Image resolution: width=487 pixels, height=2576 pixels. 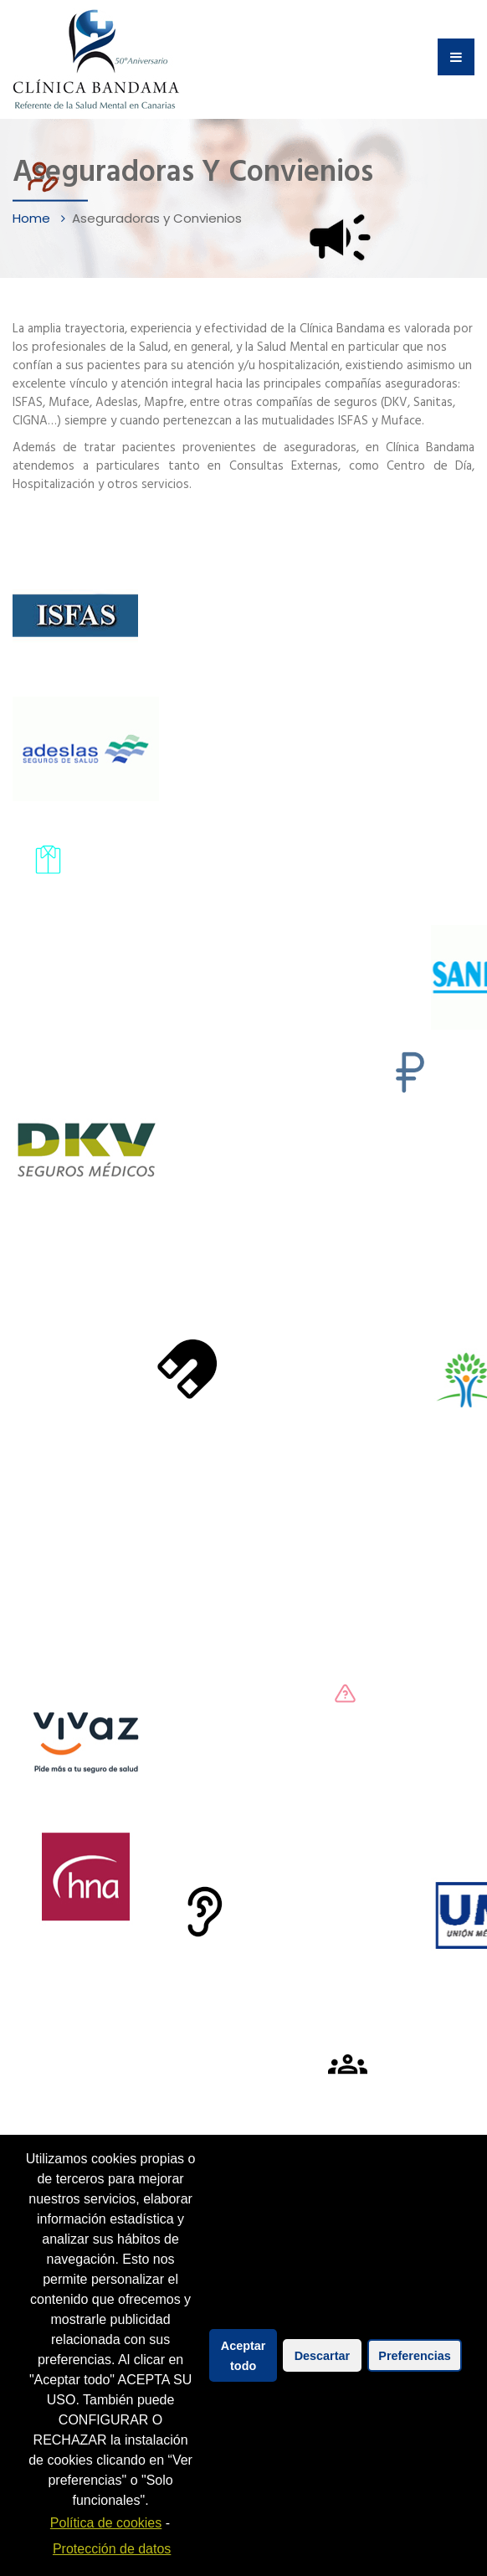 What do you see at coordinates (410, 1072) in the screenshot?
I see `indicates price or amount in russian rubles` at bounding box center [410, 1072].